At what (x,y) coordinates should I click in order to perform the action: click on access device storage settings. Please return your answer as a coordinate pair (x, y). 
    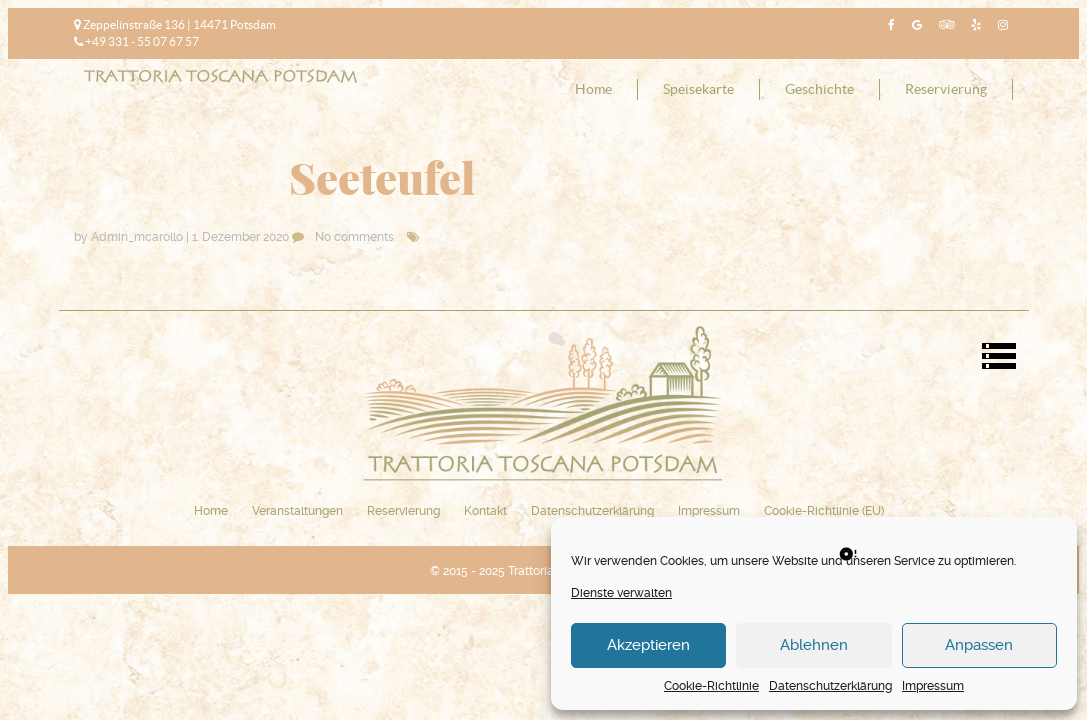
    Looking at the image, I should click on (999, 356).